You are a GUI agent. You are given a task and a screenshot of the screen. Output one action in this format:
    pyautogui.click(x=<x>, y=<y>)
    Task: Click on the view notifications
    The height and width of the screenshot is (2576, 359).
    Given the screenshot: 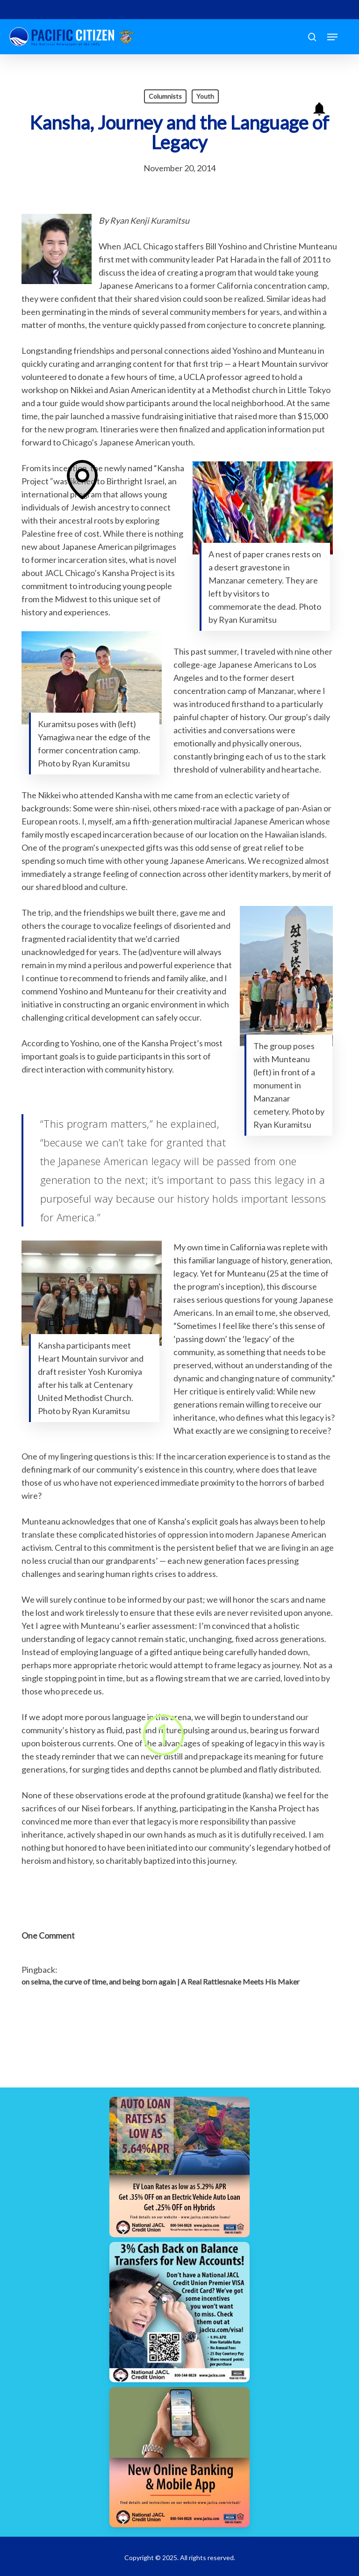 What is the action you would take?
    pyautogui.click(x=319, y=109)
    